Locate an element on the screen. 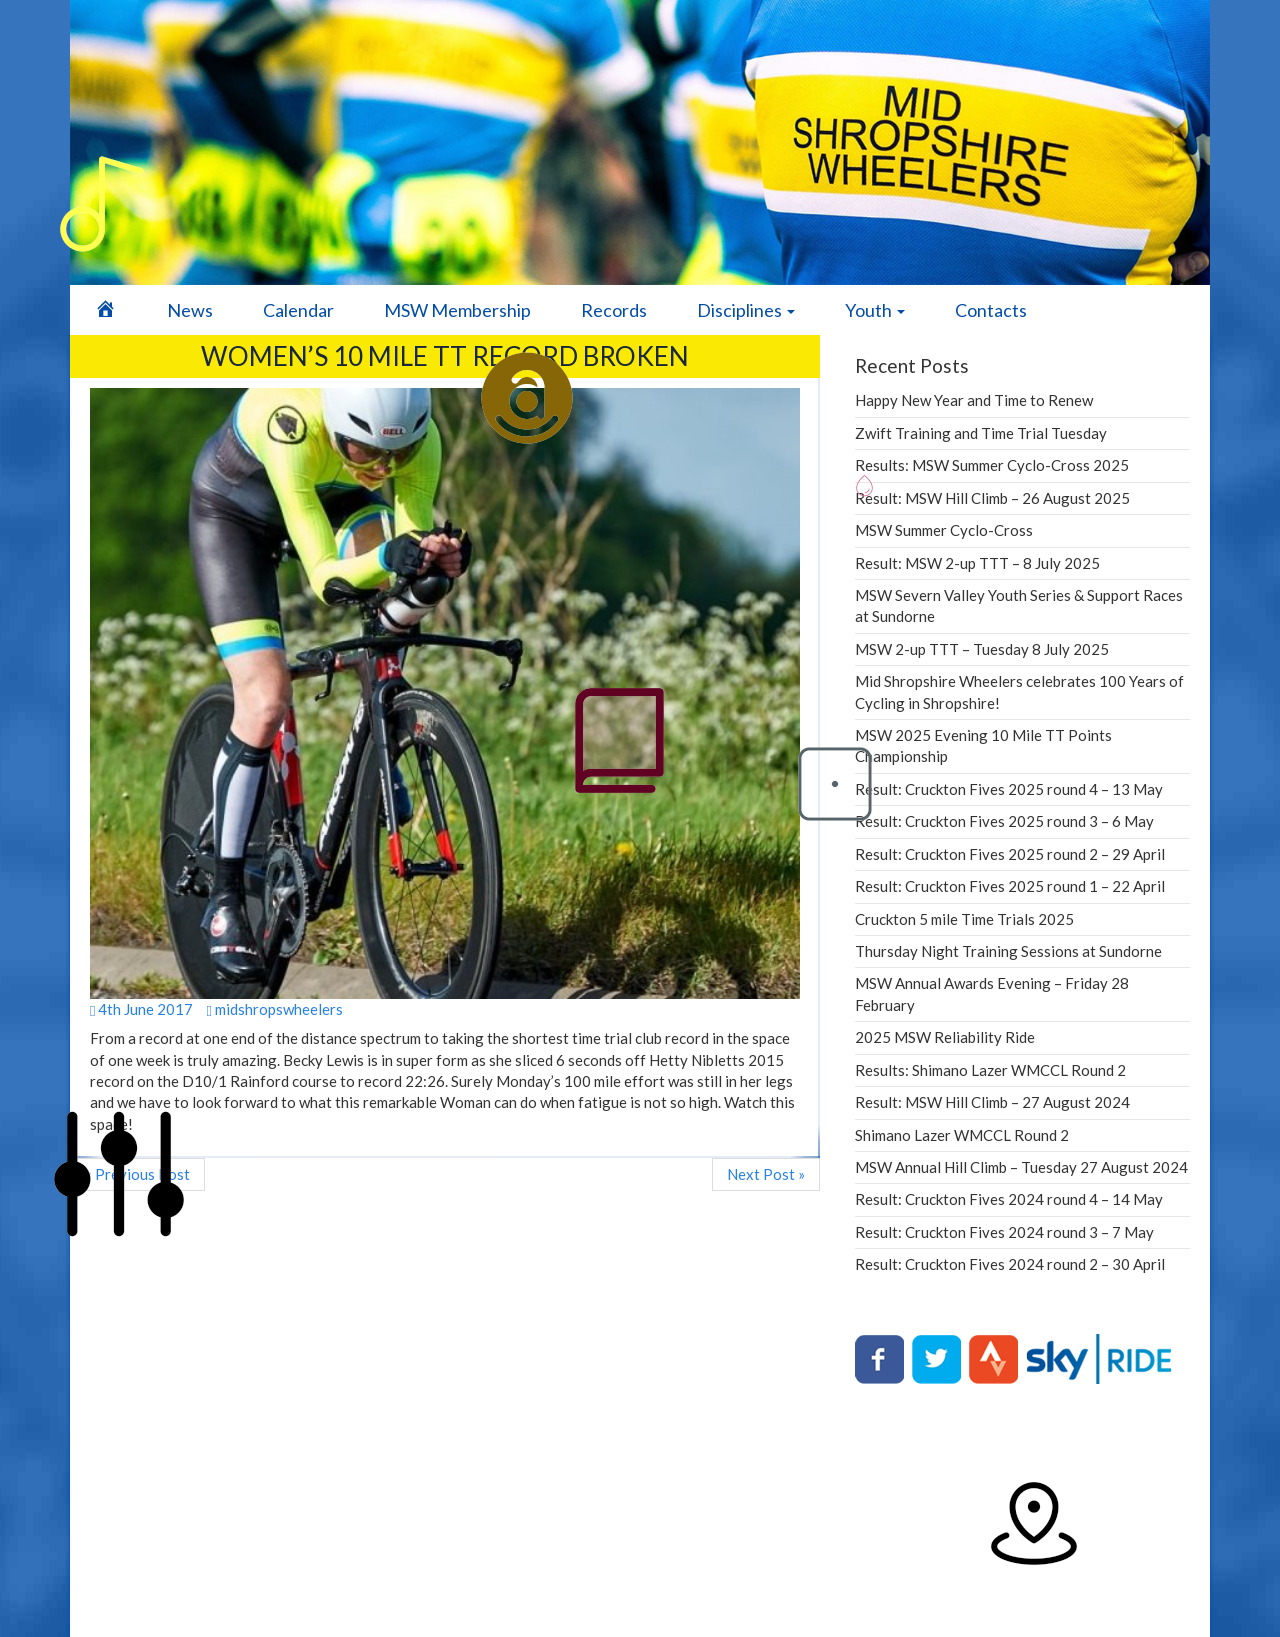  open a book or reading view is located at coordinates (619, 740).